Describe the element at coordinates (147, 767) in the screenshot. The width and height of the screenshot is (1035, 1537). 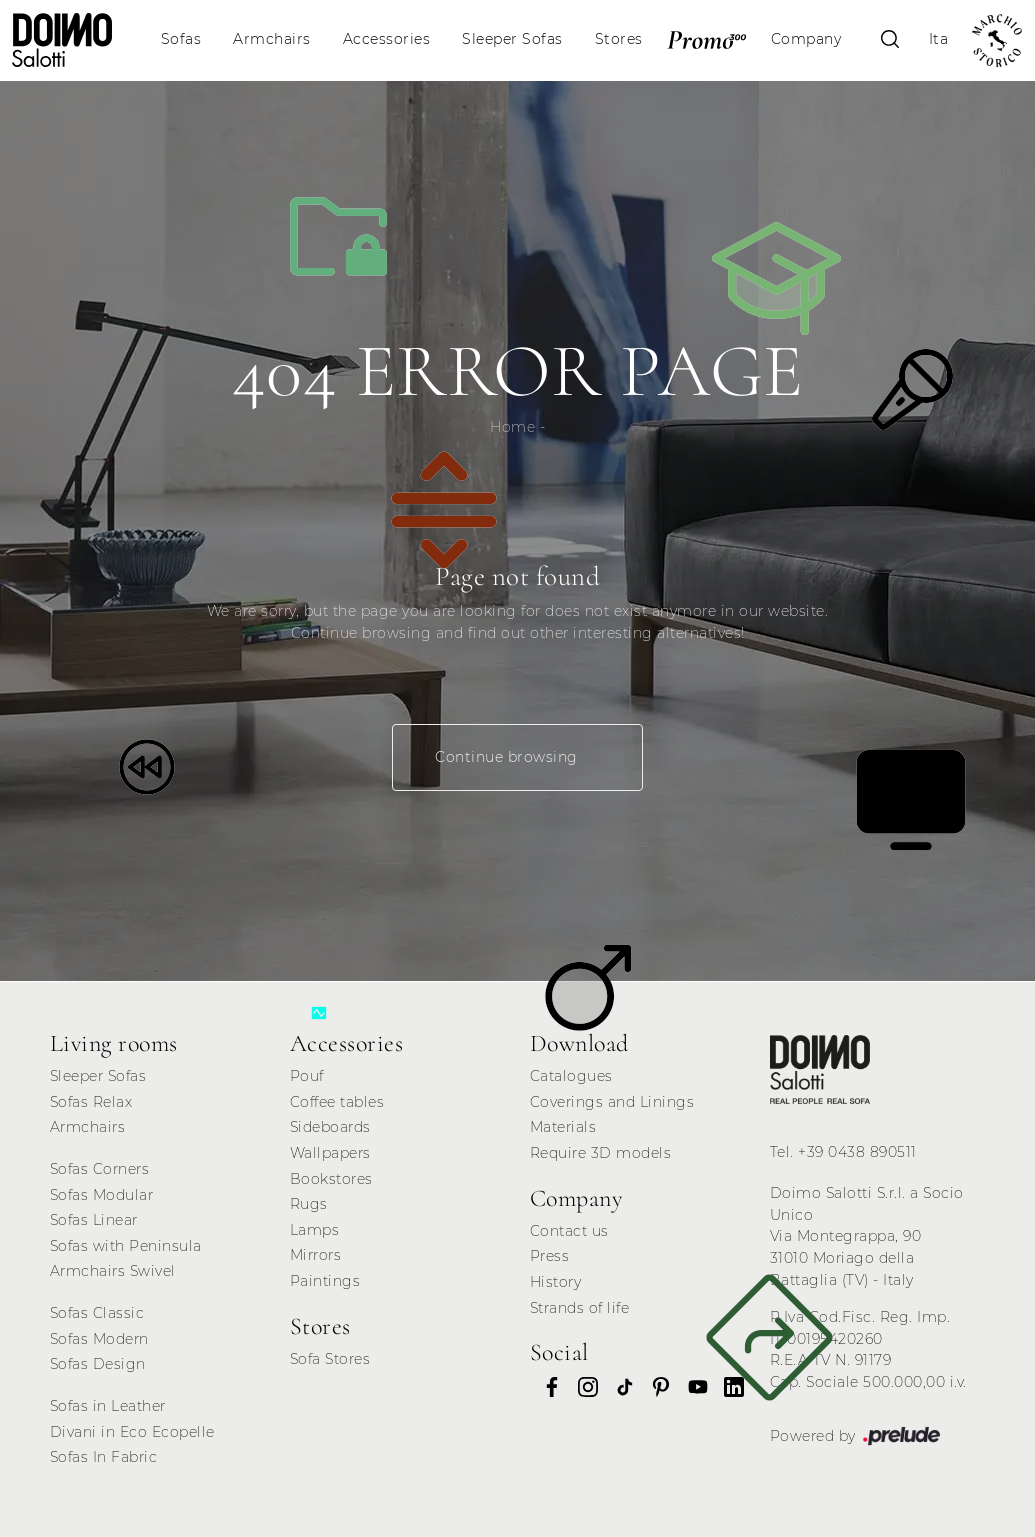
I see `rewind or skip backward in media playback` at that location.